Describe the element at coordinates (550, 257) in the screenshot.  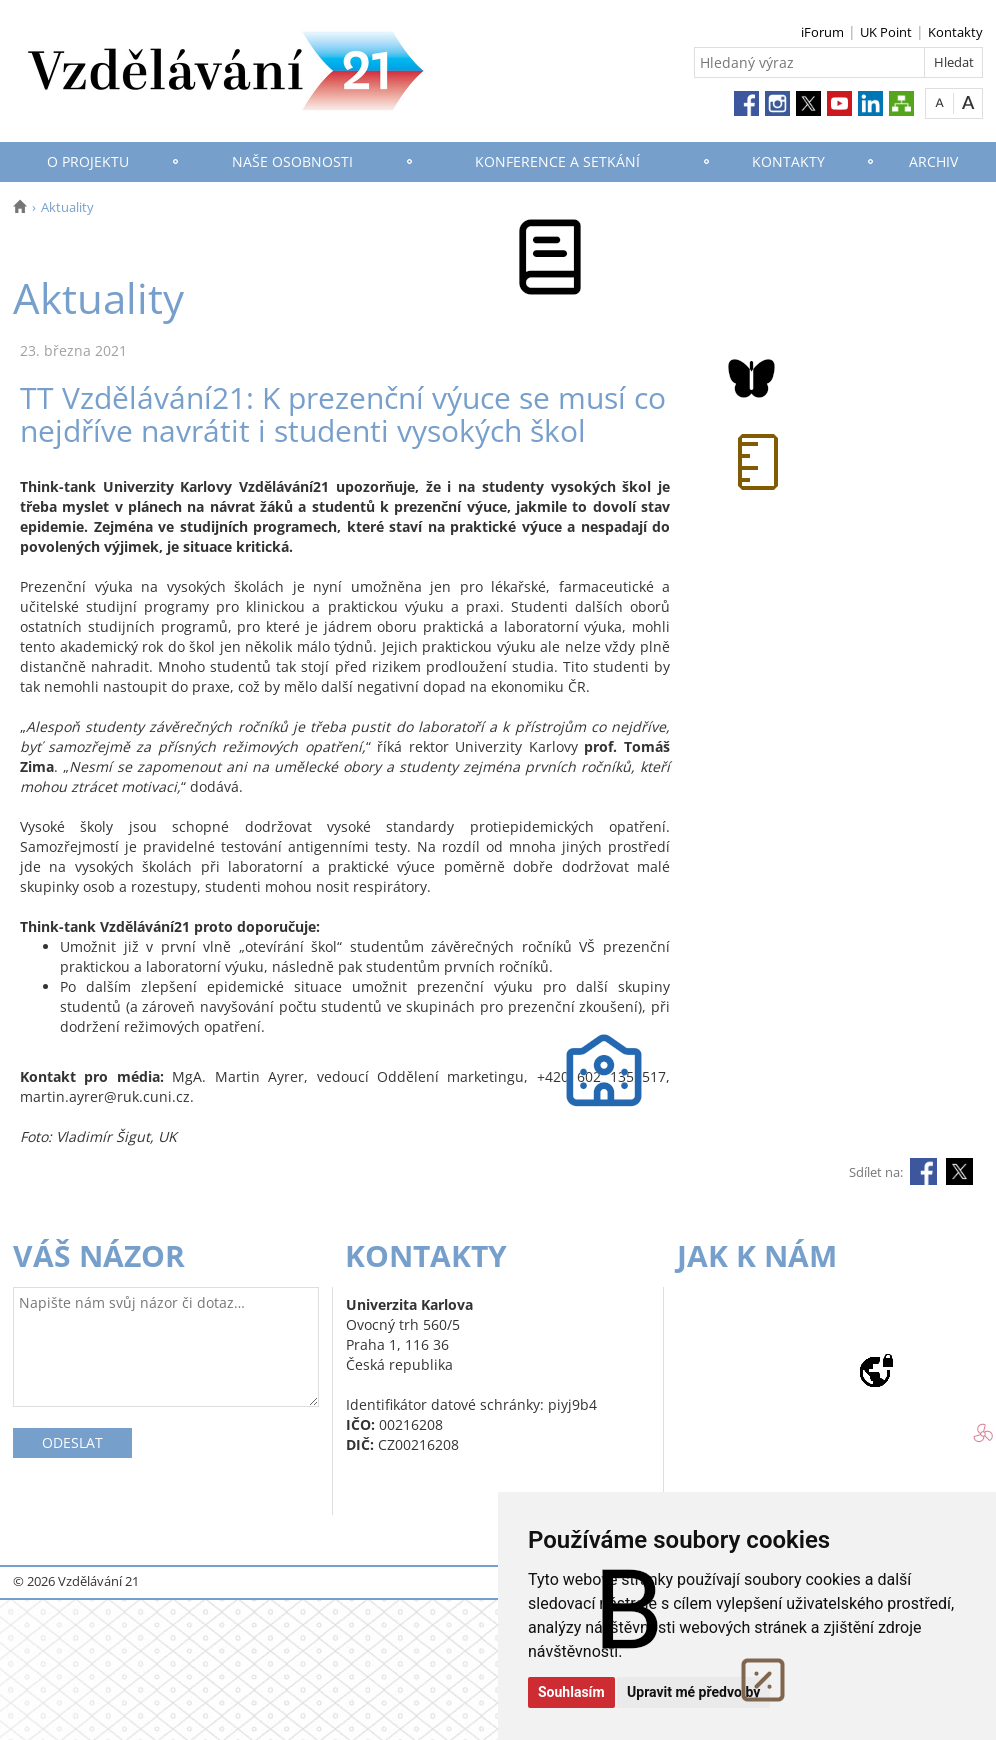
I see `open a book or reading view` at that location.